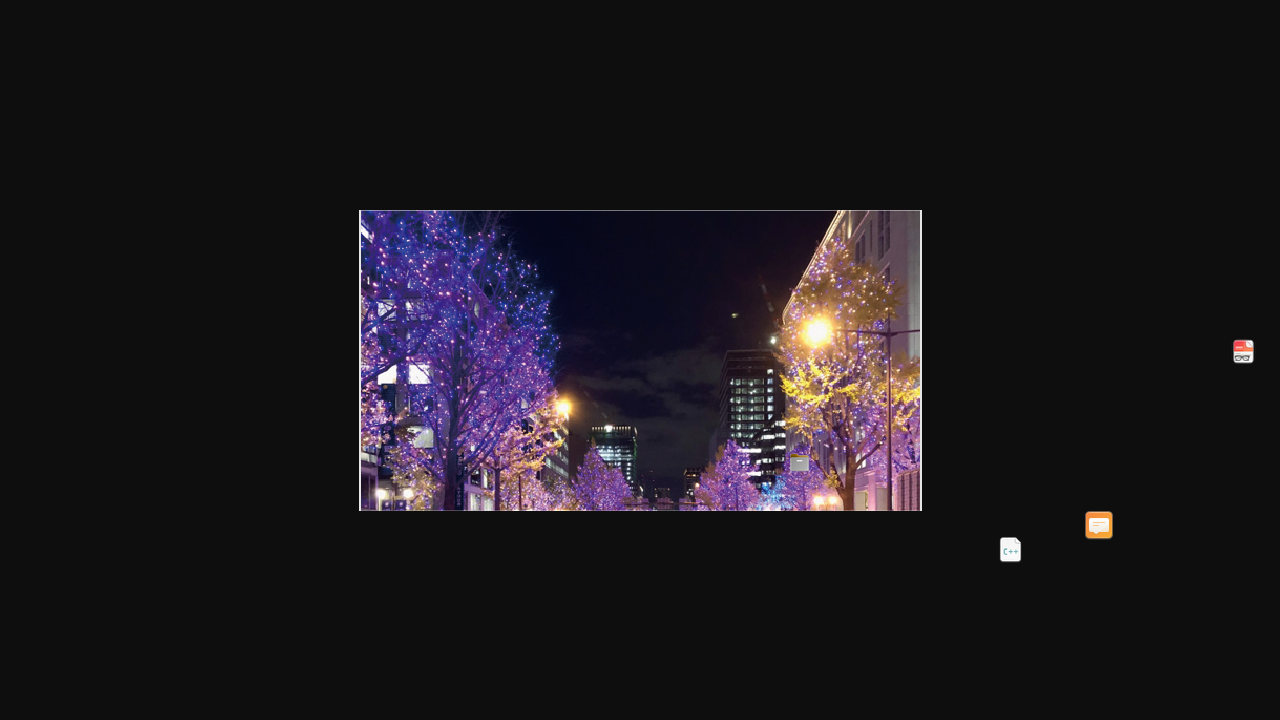 The image size is (1280, 720). I want to click on open the Papers document viewer app, so click(1243, 351).